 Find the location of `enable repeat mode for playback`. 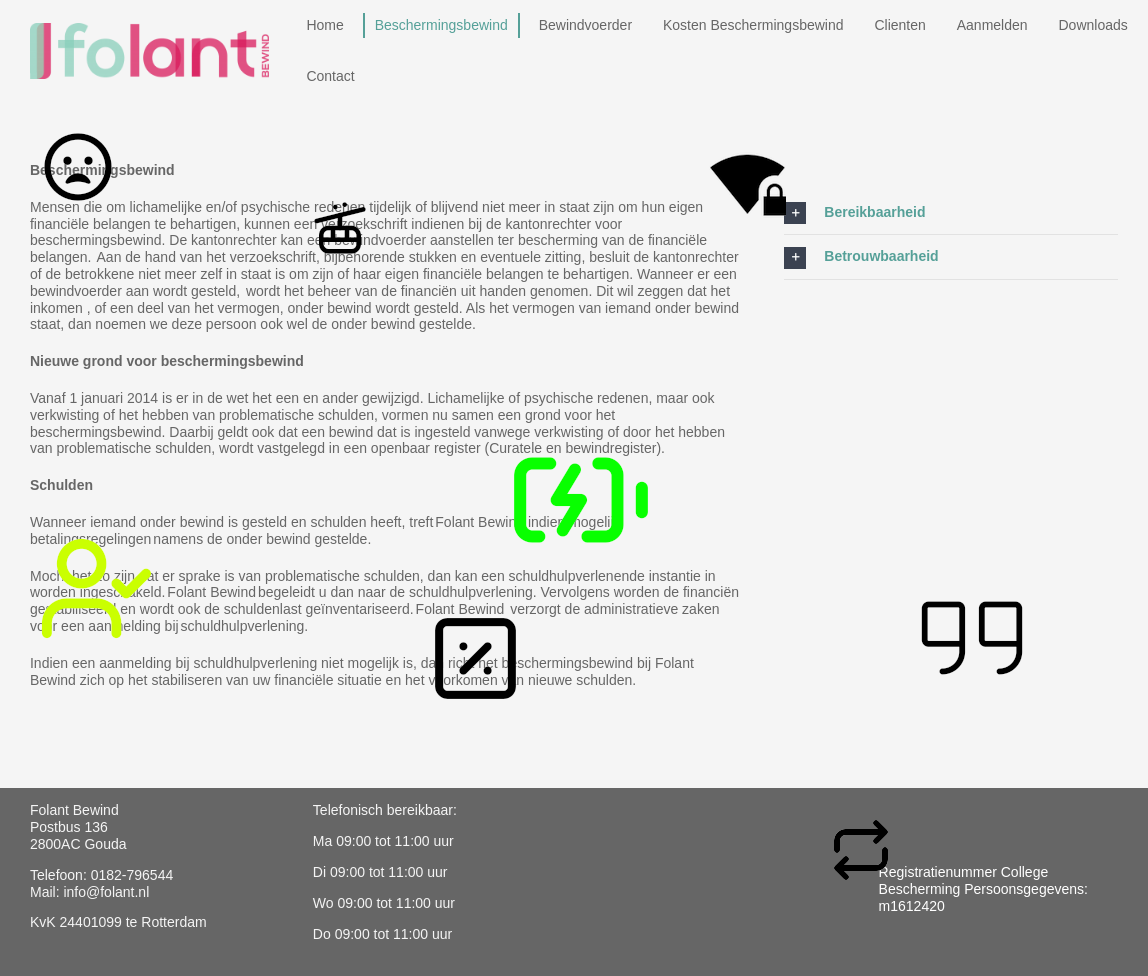

enable repeat mode for playback is located at coordinates (861, 850).